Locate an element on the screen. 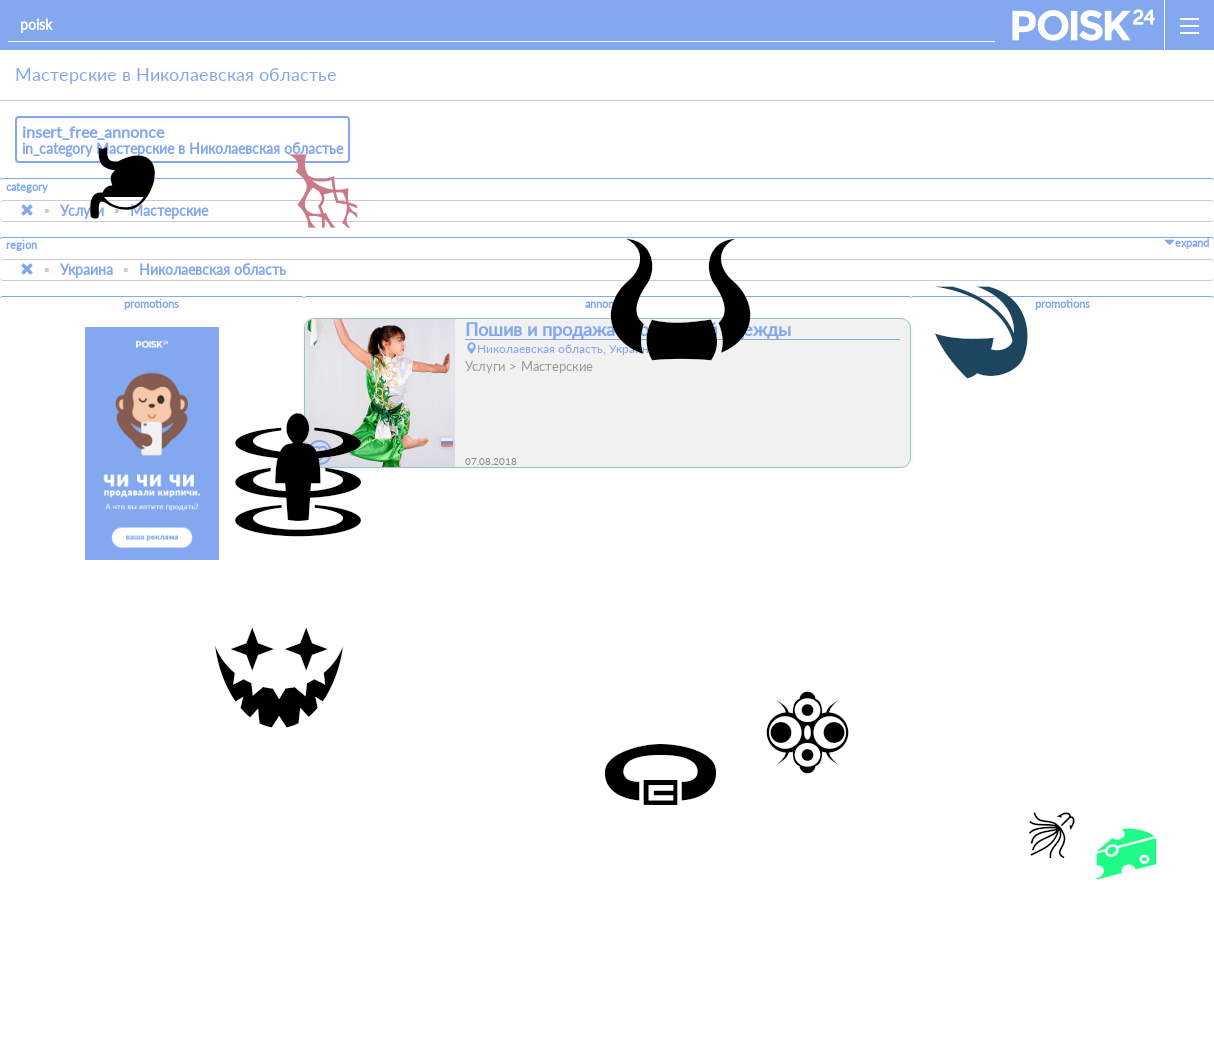  teleport to a new location is located at coordinates (298, 477).